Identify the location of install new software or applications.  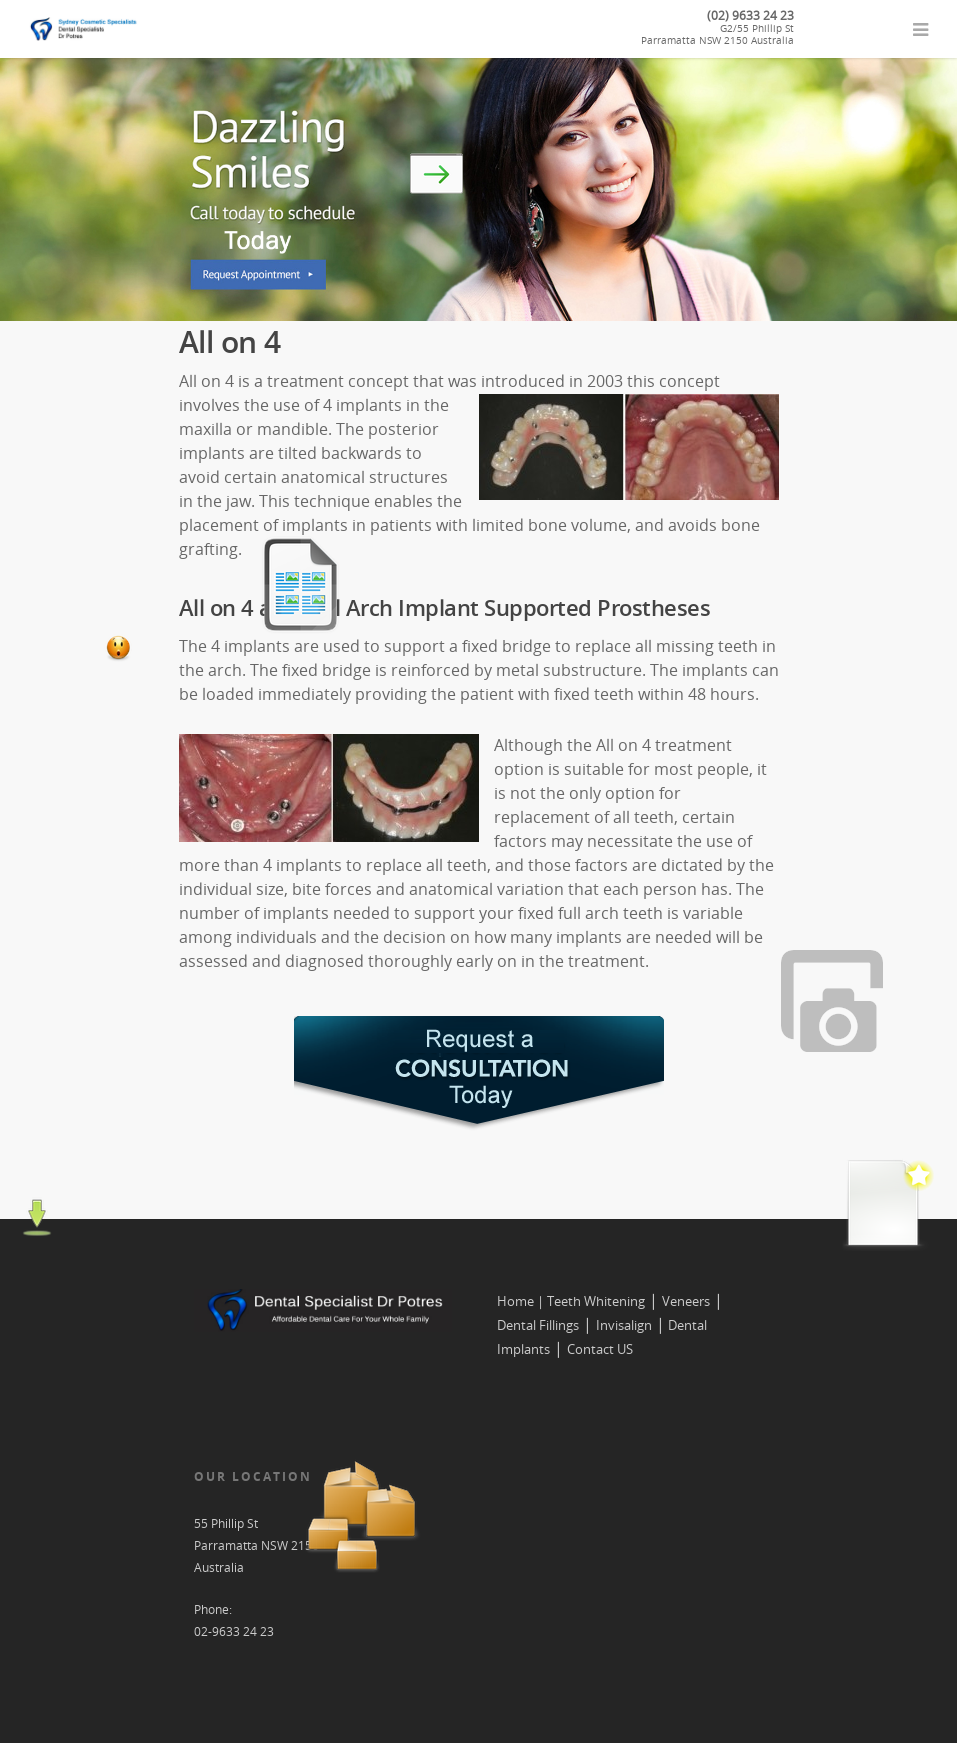
(359, 1509).